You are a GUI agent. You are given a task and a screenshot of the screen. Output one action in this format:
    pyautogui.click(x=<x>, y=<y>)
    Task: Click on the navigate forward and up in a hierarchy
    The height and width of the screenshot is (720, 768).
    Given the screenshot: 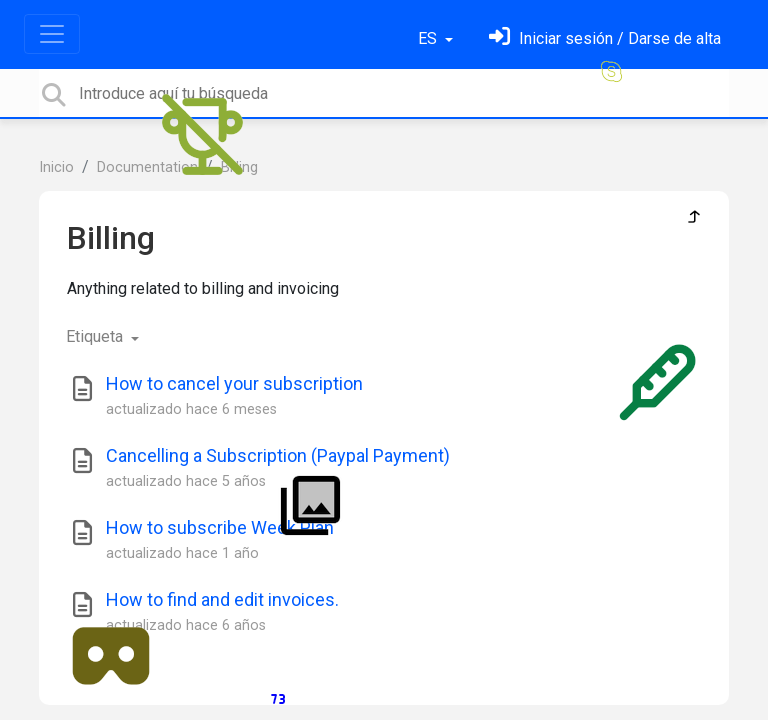 What is the action you would take?
    pyautogui.click(x=694, y=217)
    